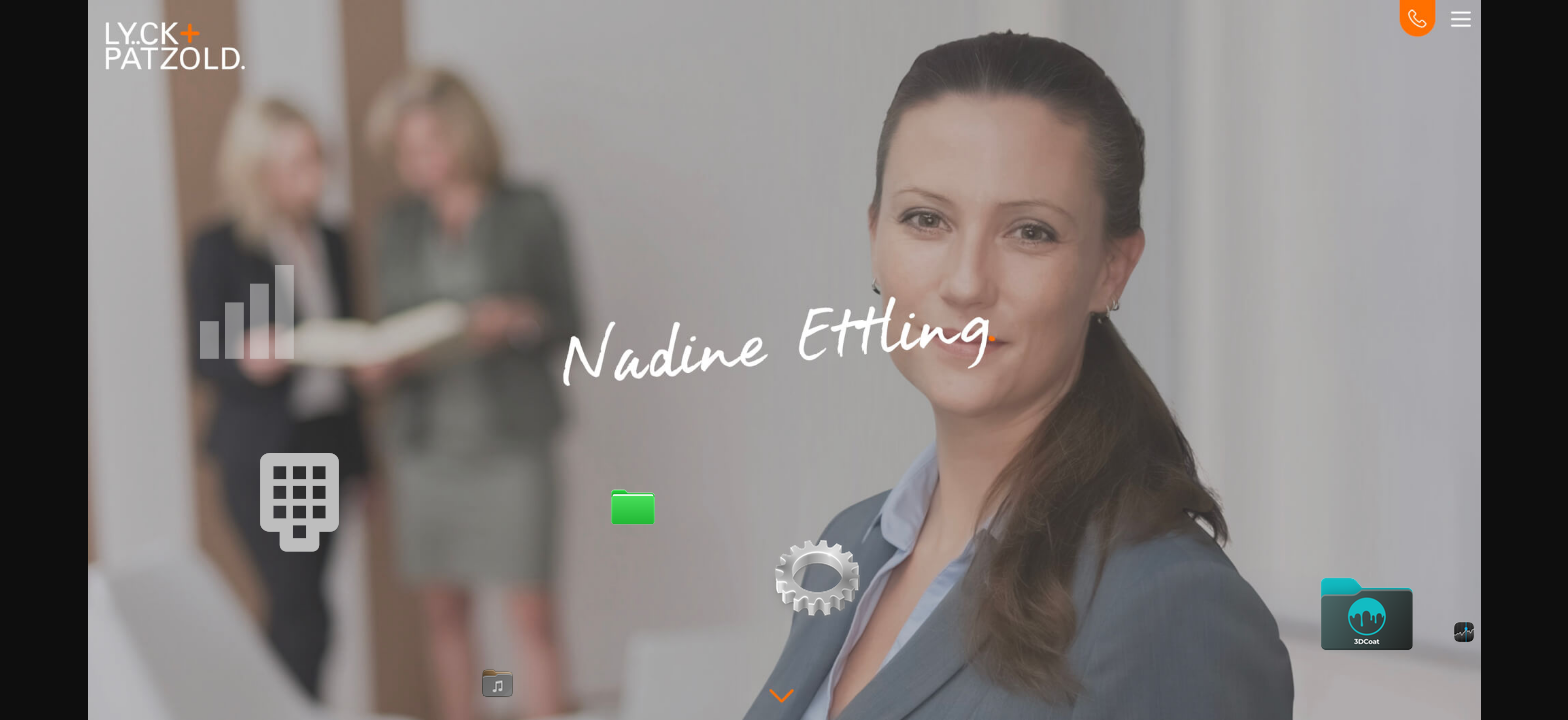  I want to click on open folder to view contents, so click(633, 507).